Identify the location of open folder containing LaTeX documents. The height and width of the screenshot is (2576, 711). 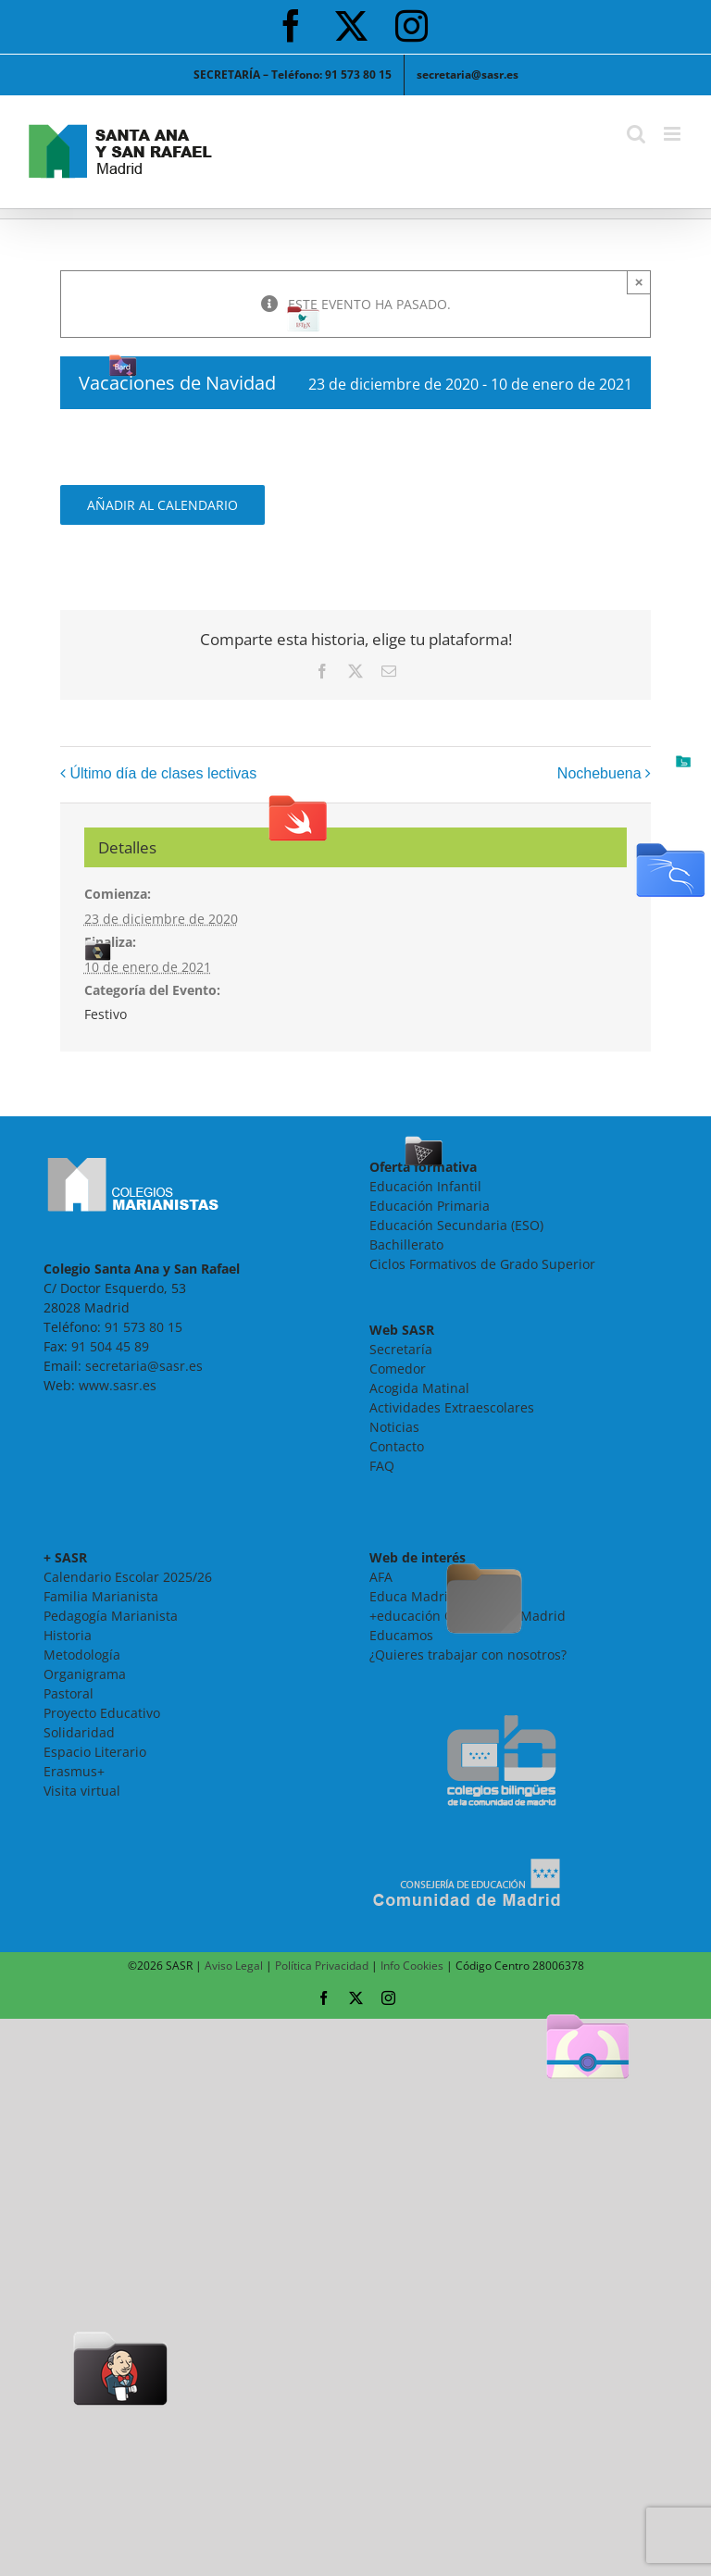
(303, 319).